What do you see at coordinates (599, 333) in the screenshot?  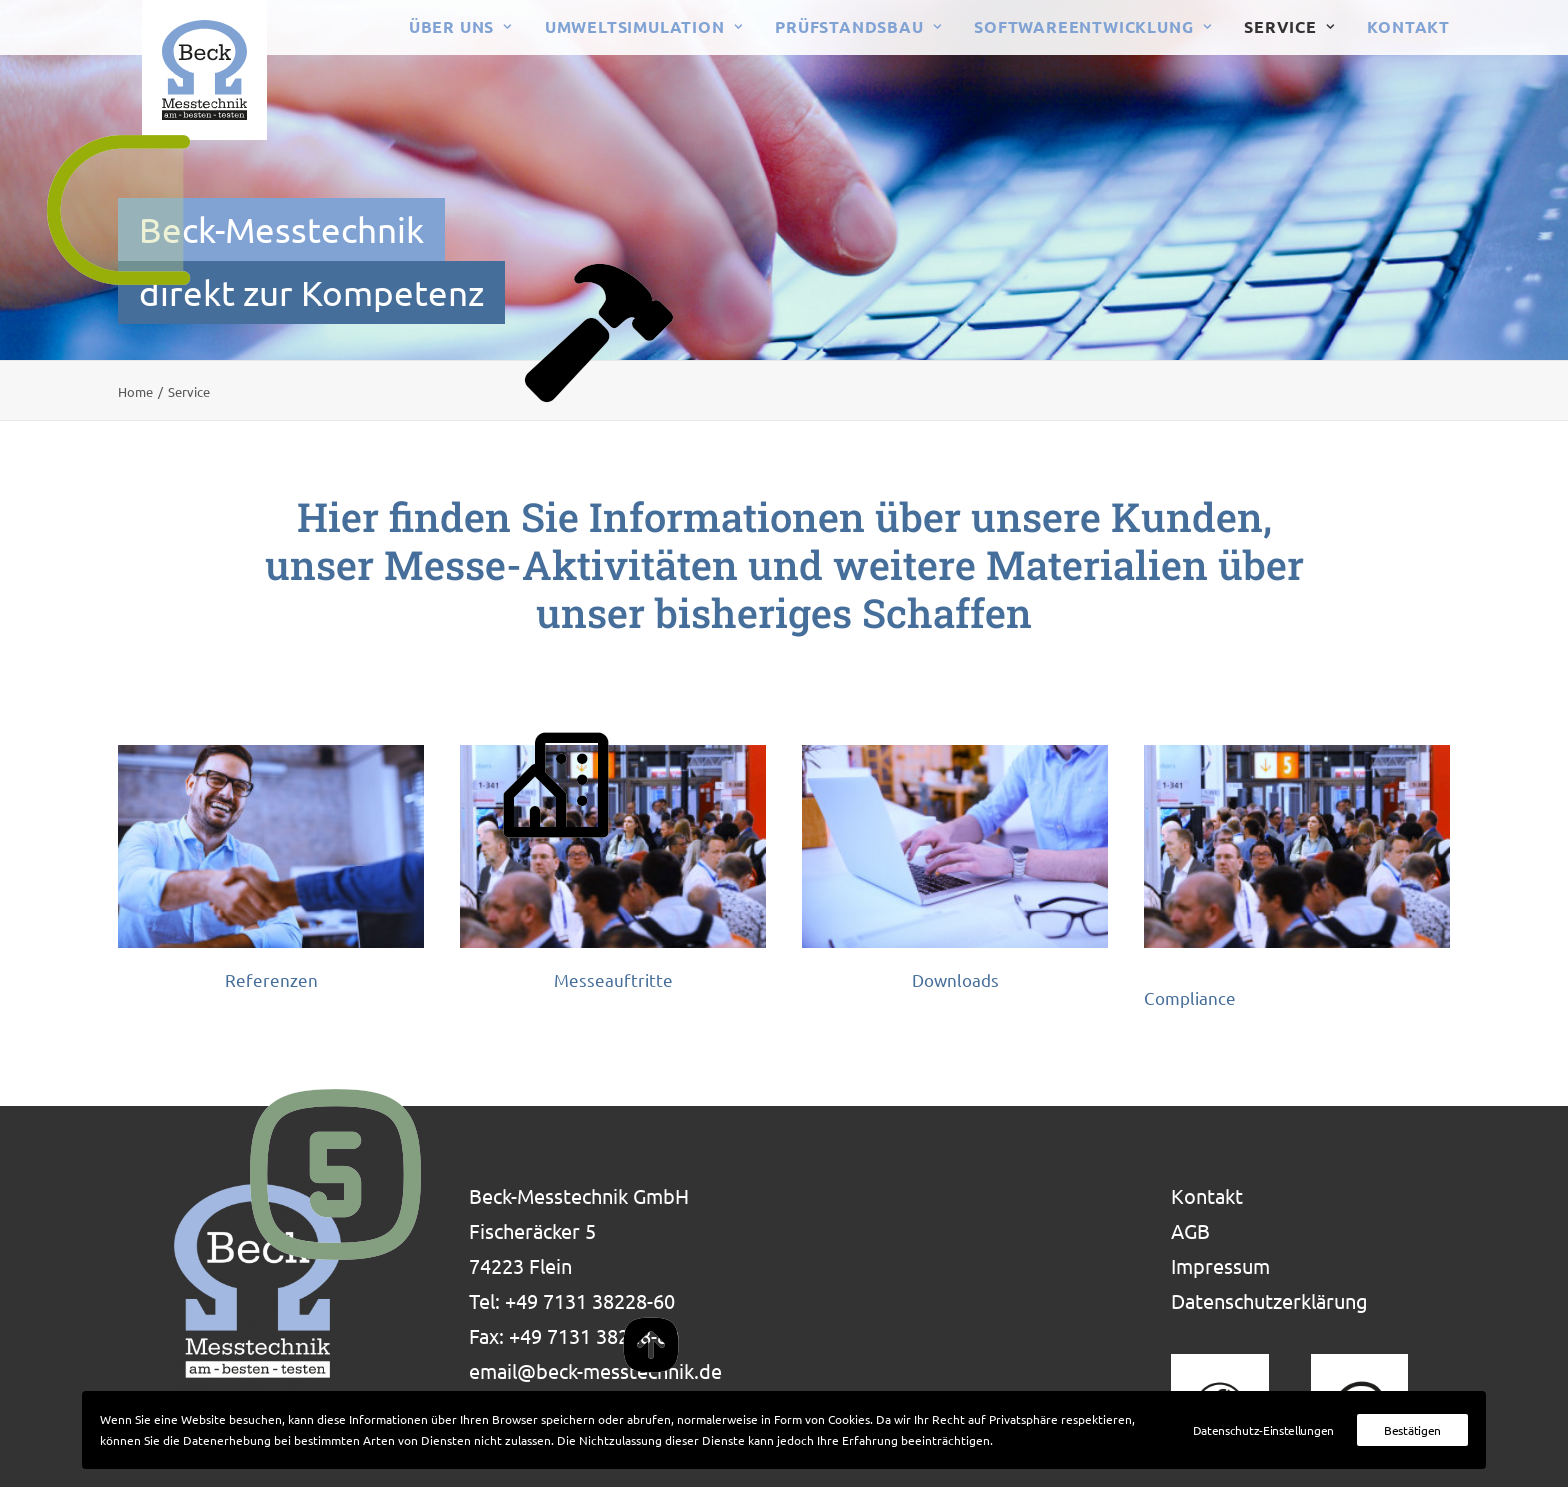 I see `access build or developer tools` at bounding box center [599, 333].